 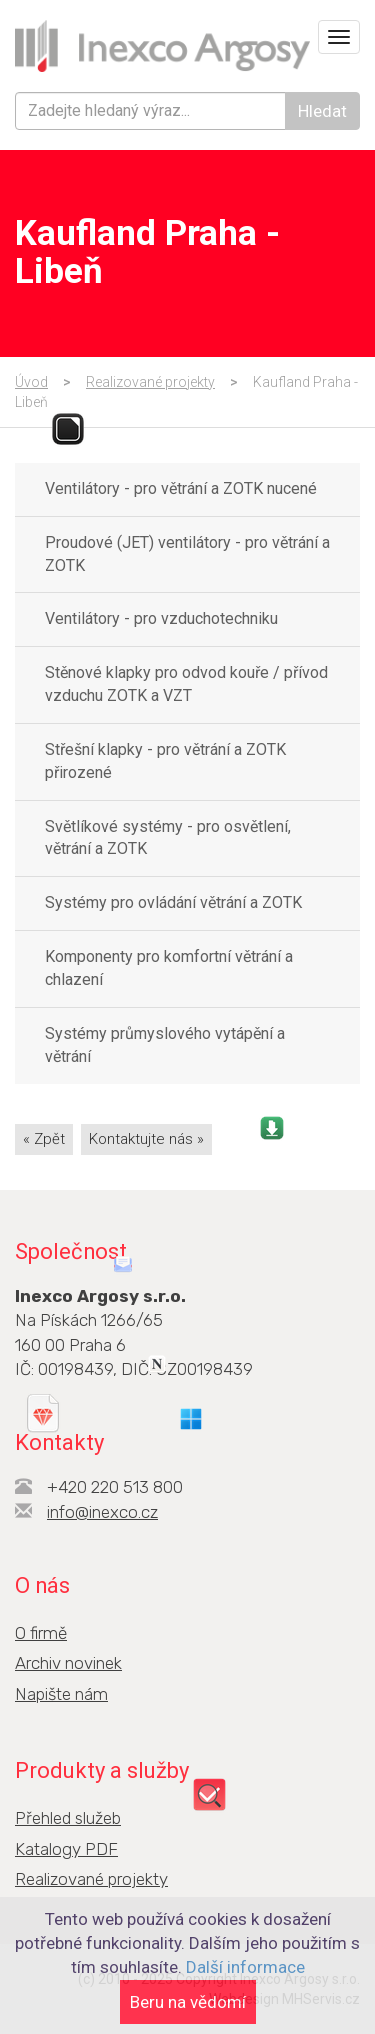 What do you see at coordinates (157, 1364) in the screenshot?
I see `open notion app` at bounding box center [157, 1364].